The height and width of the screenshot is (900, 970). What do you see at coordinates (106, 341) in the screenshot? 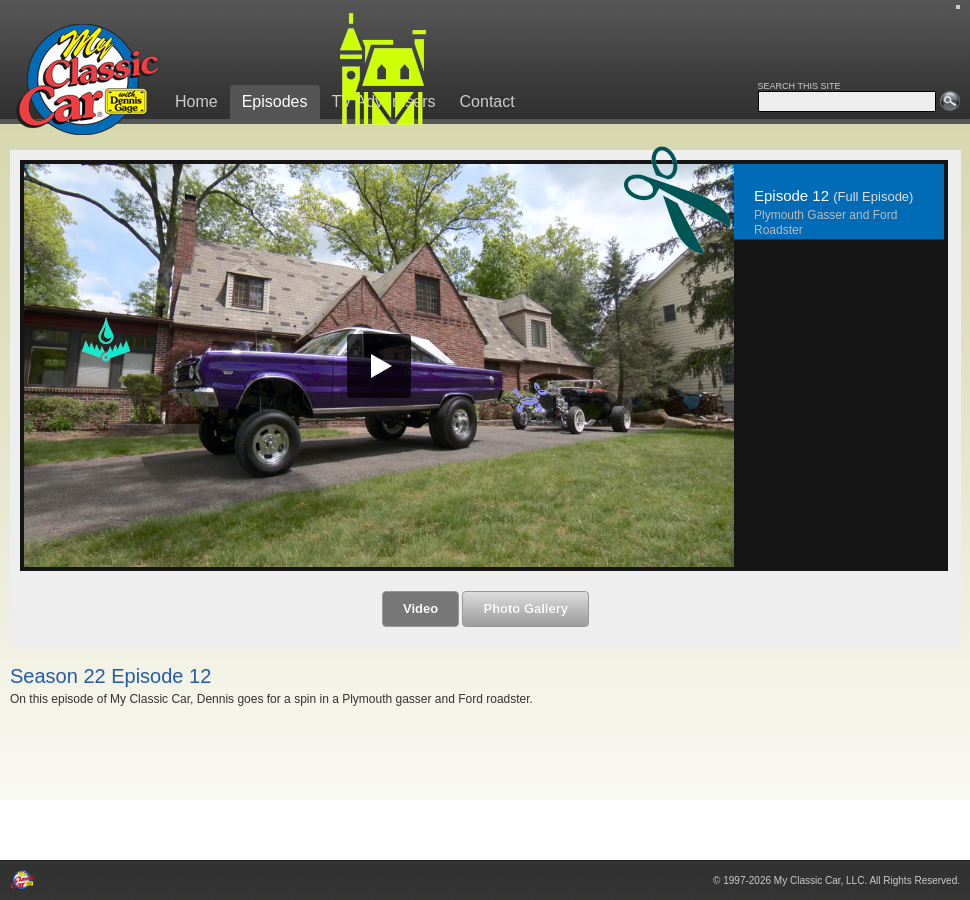
I see `indicates a grease trap or oil collection hazard` at bounding box center [106, 341].